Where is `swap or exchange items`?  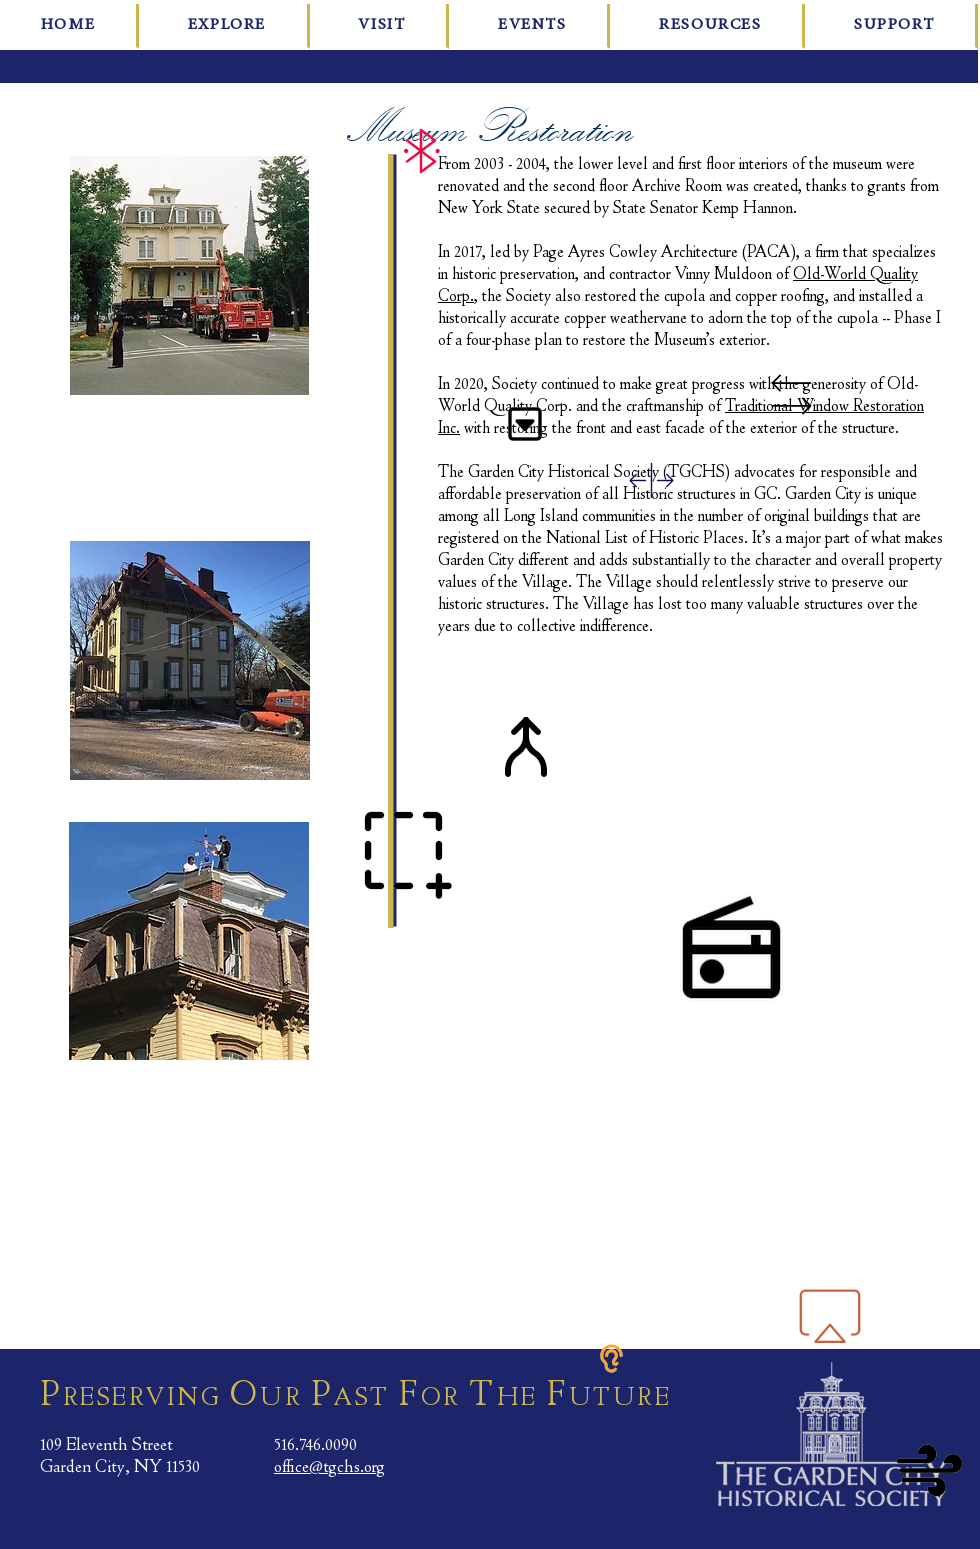
swap or exchange items is located at coordinates (791, 394).